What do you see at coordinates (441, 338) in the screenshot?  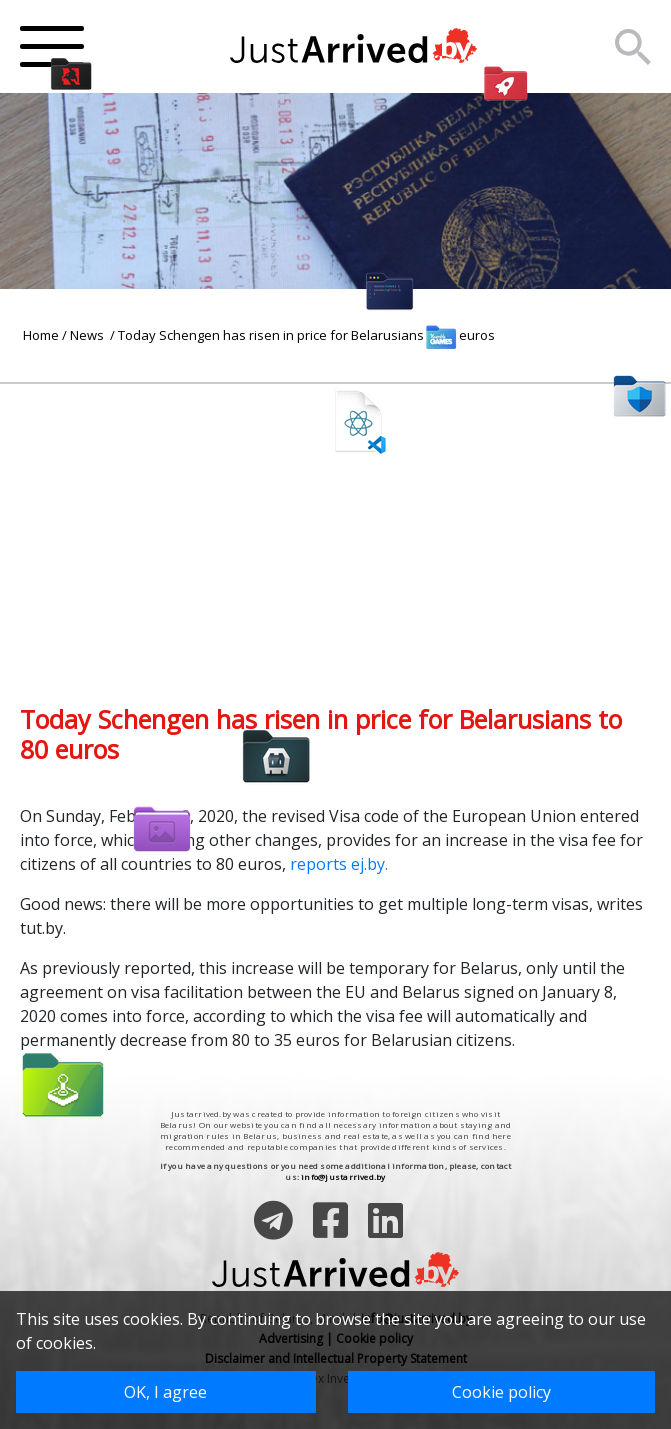 I see `open humble games folder` at bounding box center [441, 338].